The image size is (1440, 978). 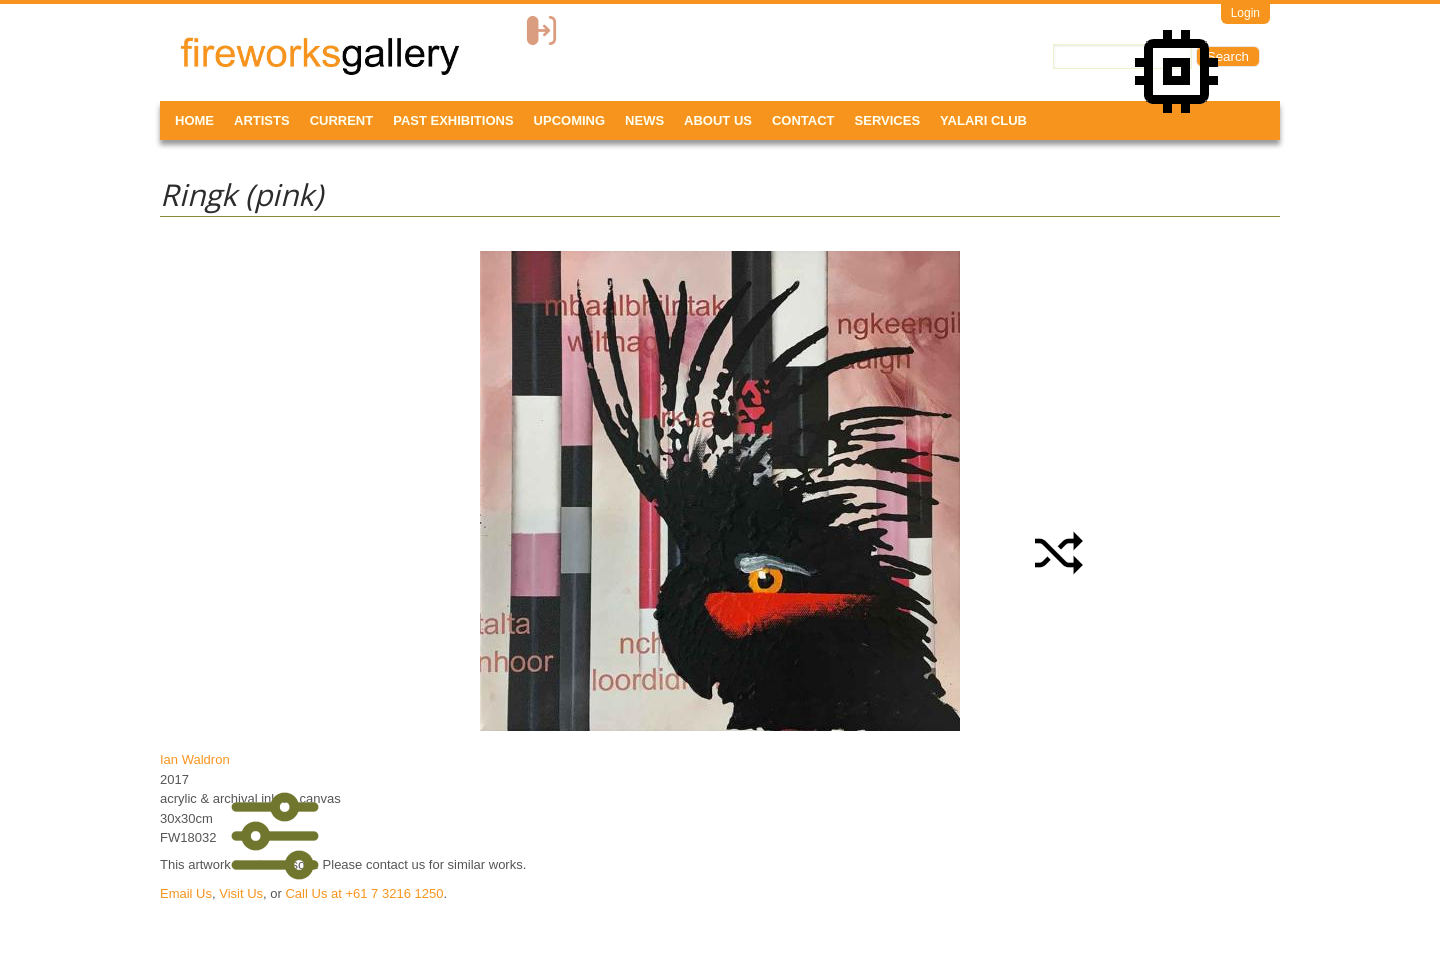 What do you see at coordinates (1059, 553) in the screenshot?
I see `shuffle playlist or queue order` at bounding box center [1059, 553].